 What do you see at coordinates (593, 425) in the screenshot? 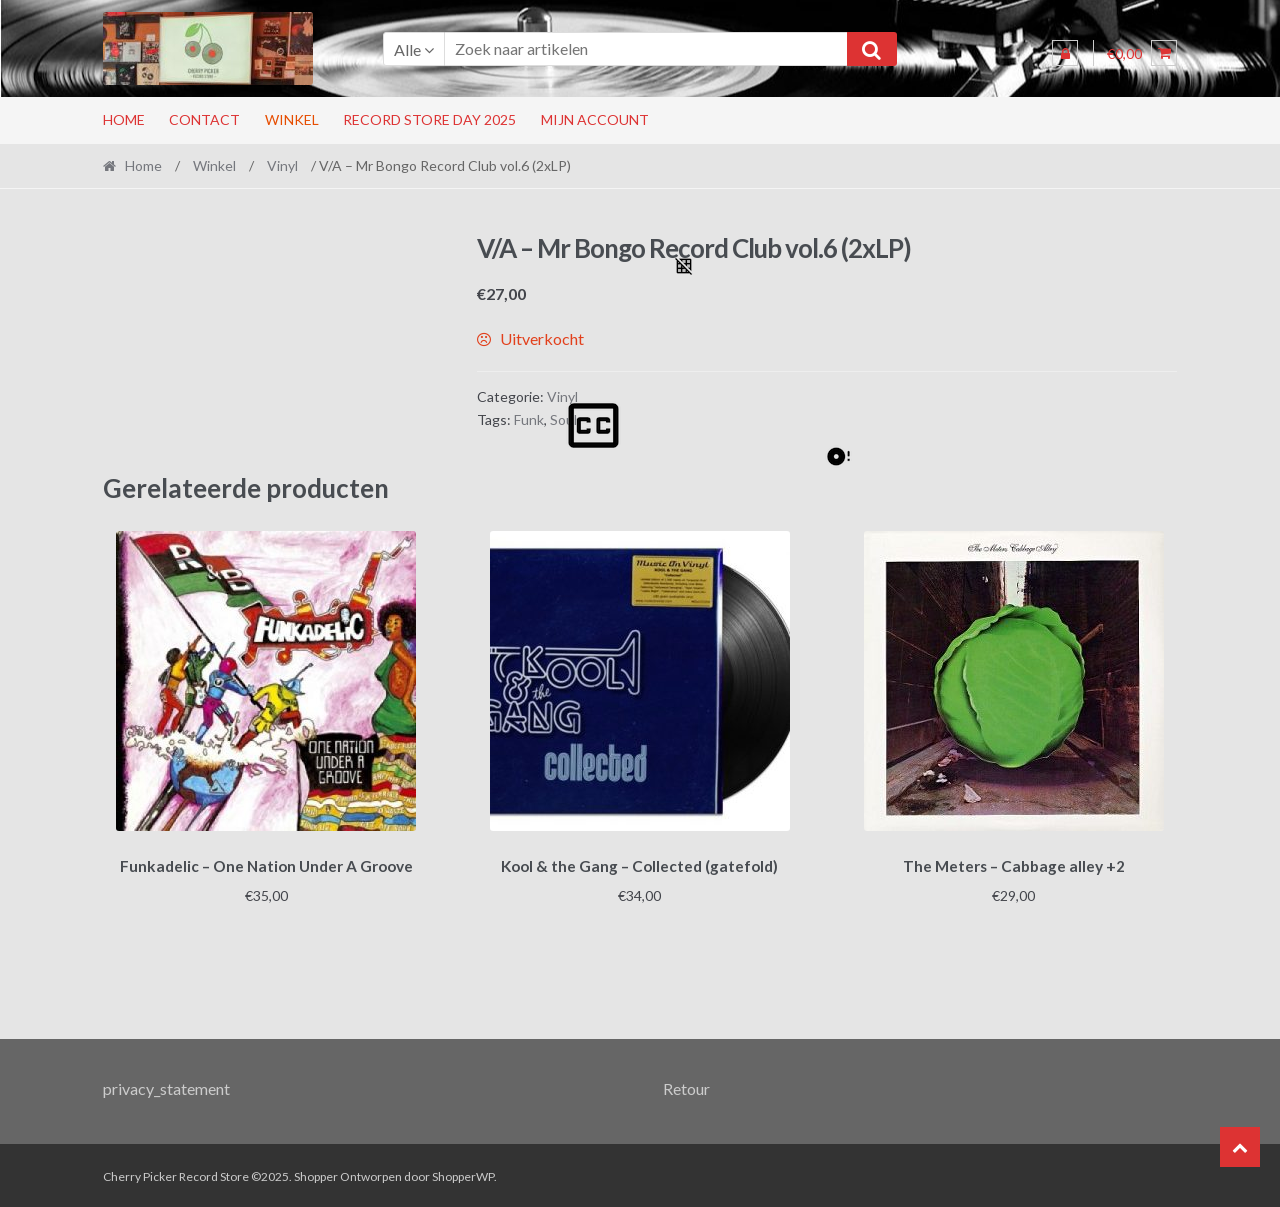
I see `enable closed captions for video content` at bounding box center [593, 425].